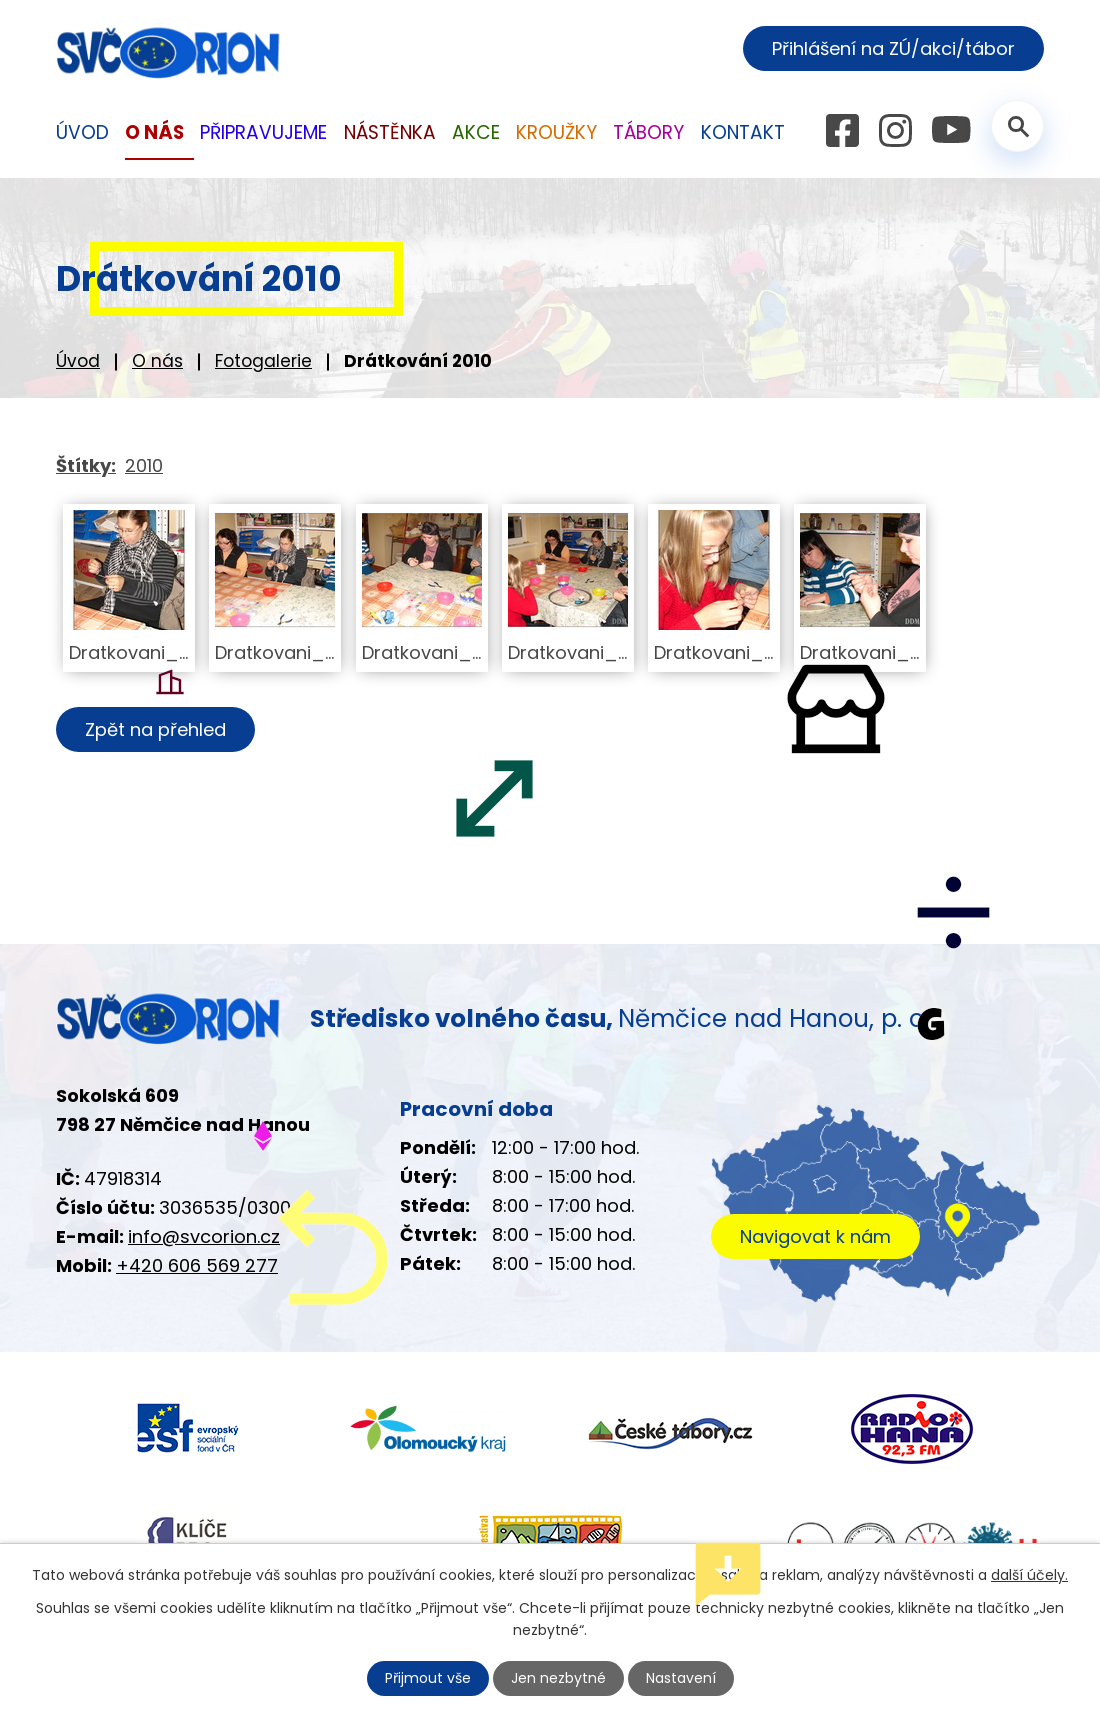  Describe the element at coordinates (170, 683) in the screenshot. I see `view company or business profile` at that location.